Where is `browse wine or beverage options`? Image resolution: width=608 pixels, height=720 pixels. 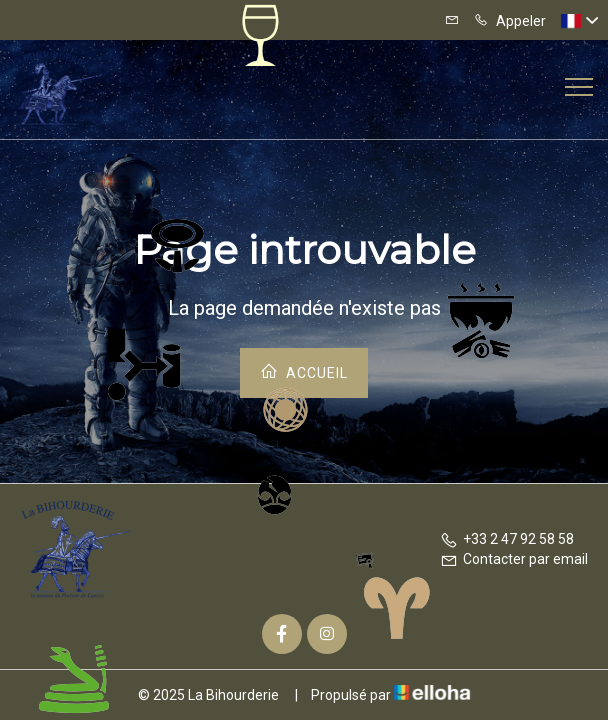
browse wine or beverage options is located at coordinates (260, 35).